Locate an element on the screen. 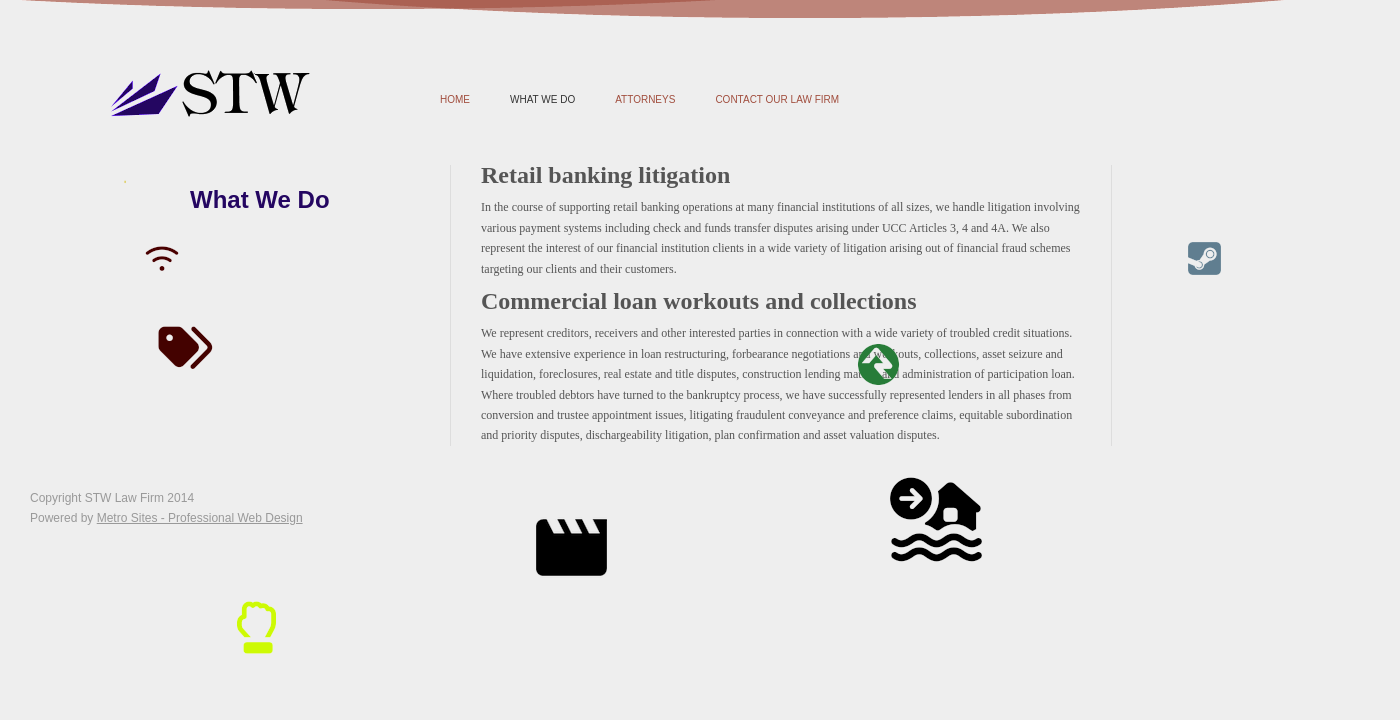  indicates no cellular signal available is located at coordinates (138, 171).